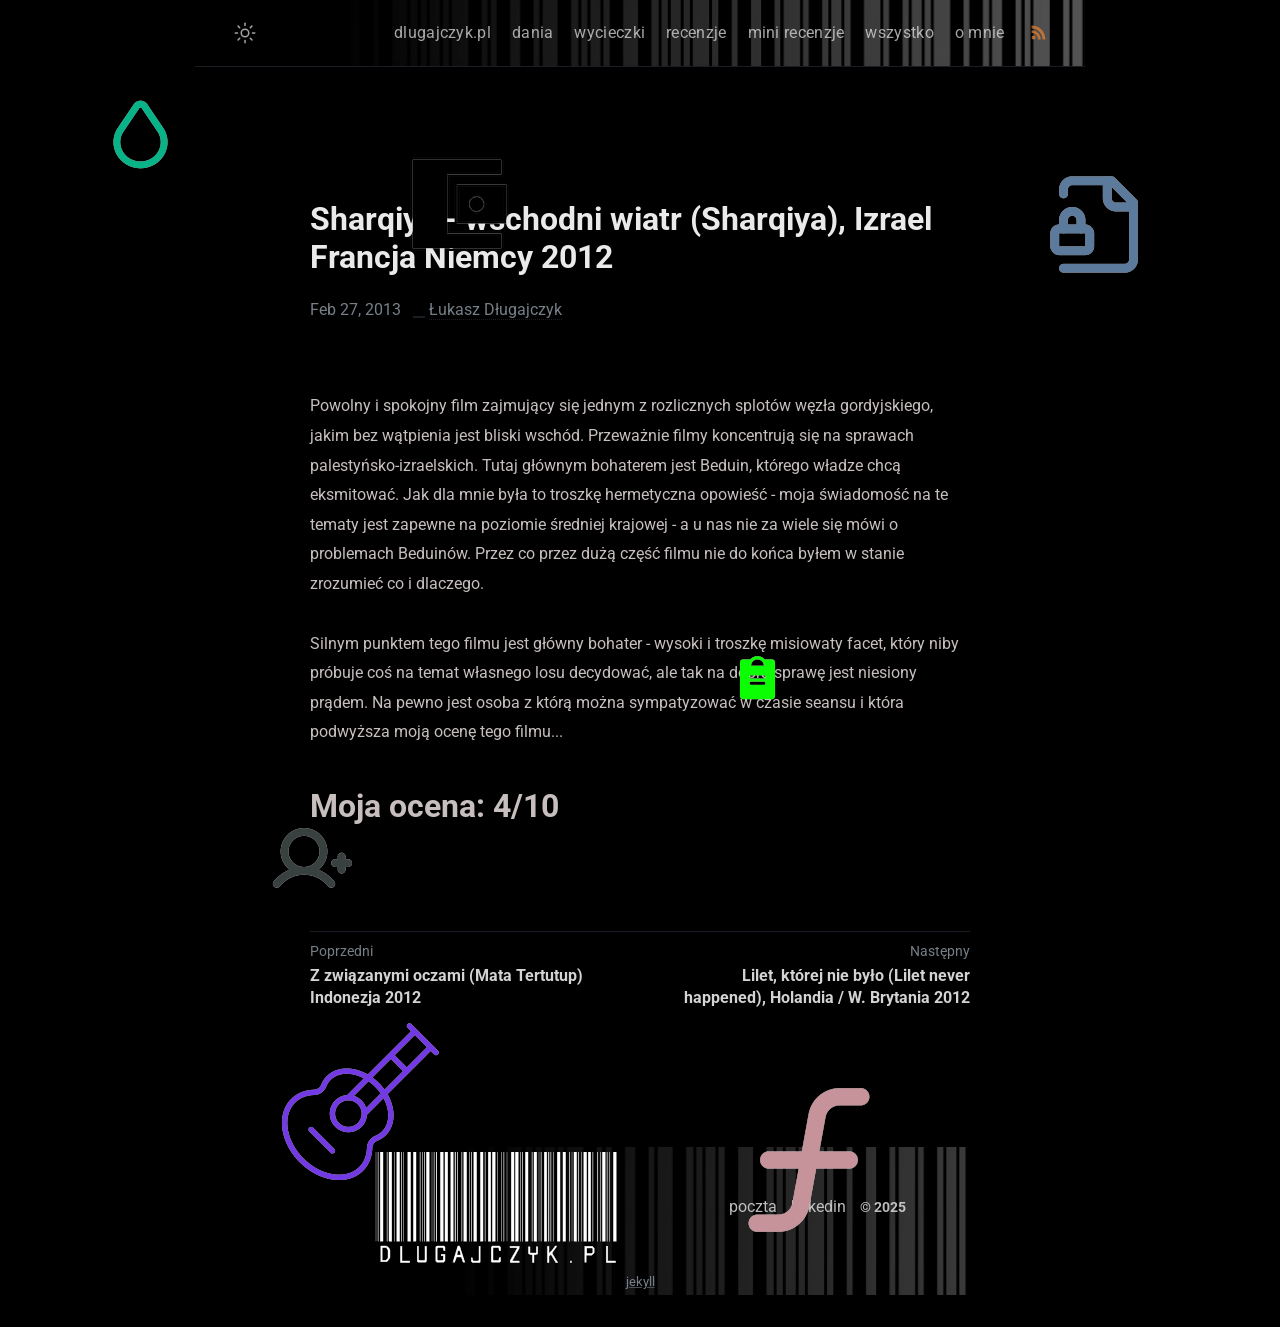 The width and height of the screenshot is (1280, 1327). Describe the element at coordinates (310, 860) in the screenshot. I see `add a new user or contact` at that location.